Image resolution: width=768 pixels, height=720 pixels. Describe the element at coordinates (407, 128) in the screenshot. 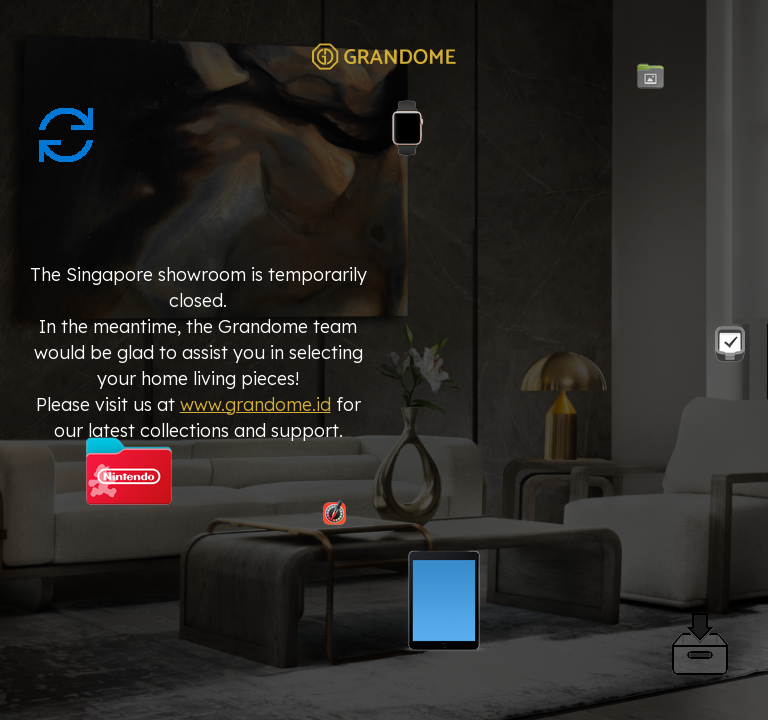

I see `apple watch series 3 device identifier` at that location.